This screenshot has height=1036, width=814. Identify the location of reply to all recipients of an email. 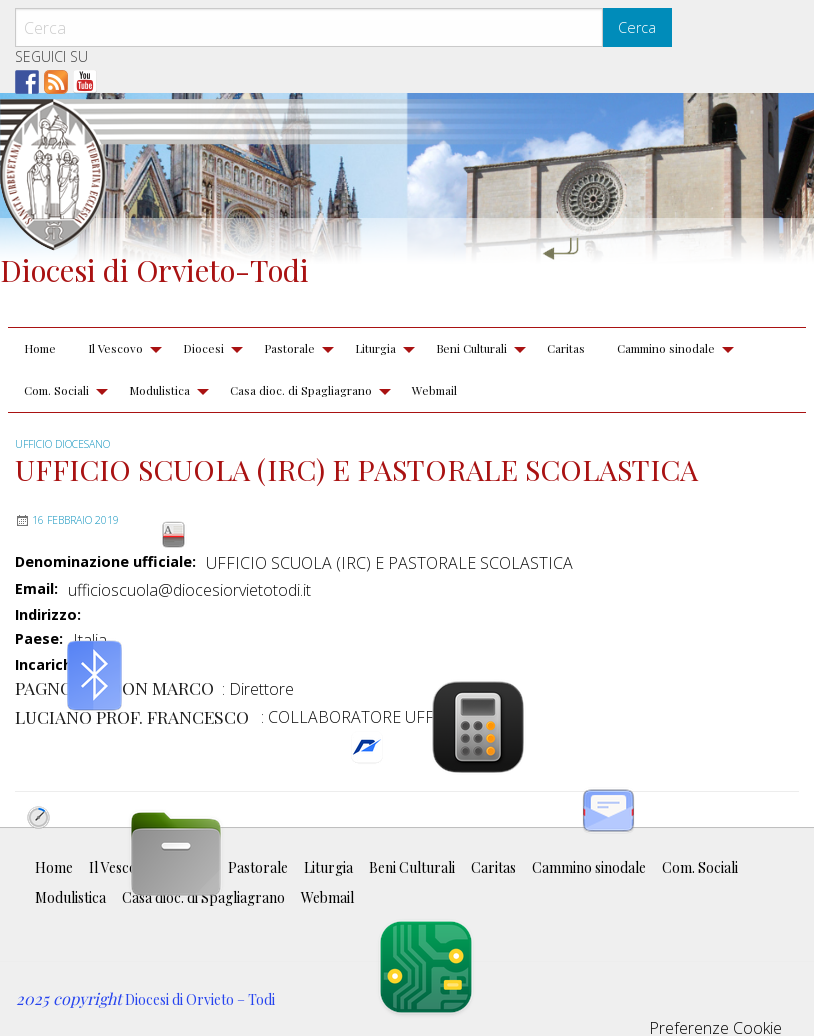
(560, 246).